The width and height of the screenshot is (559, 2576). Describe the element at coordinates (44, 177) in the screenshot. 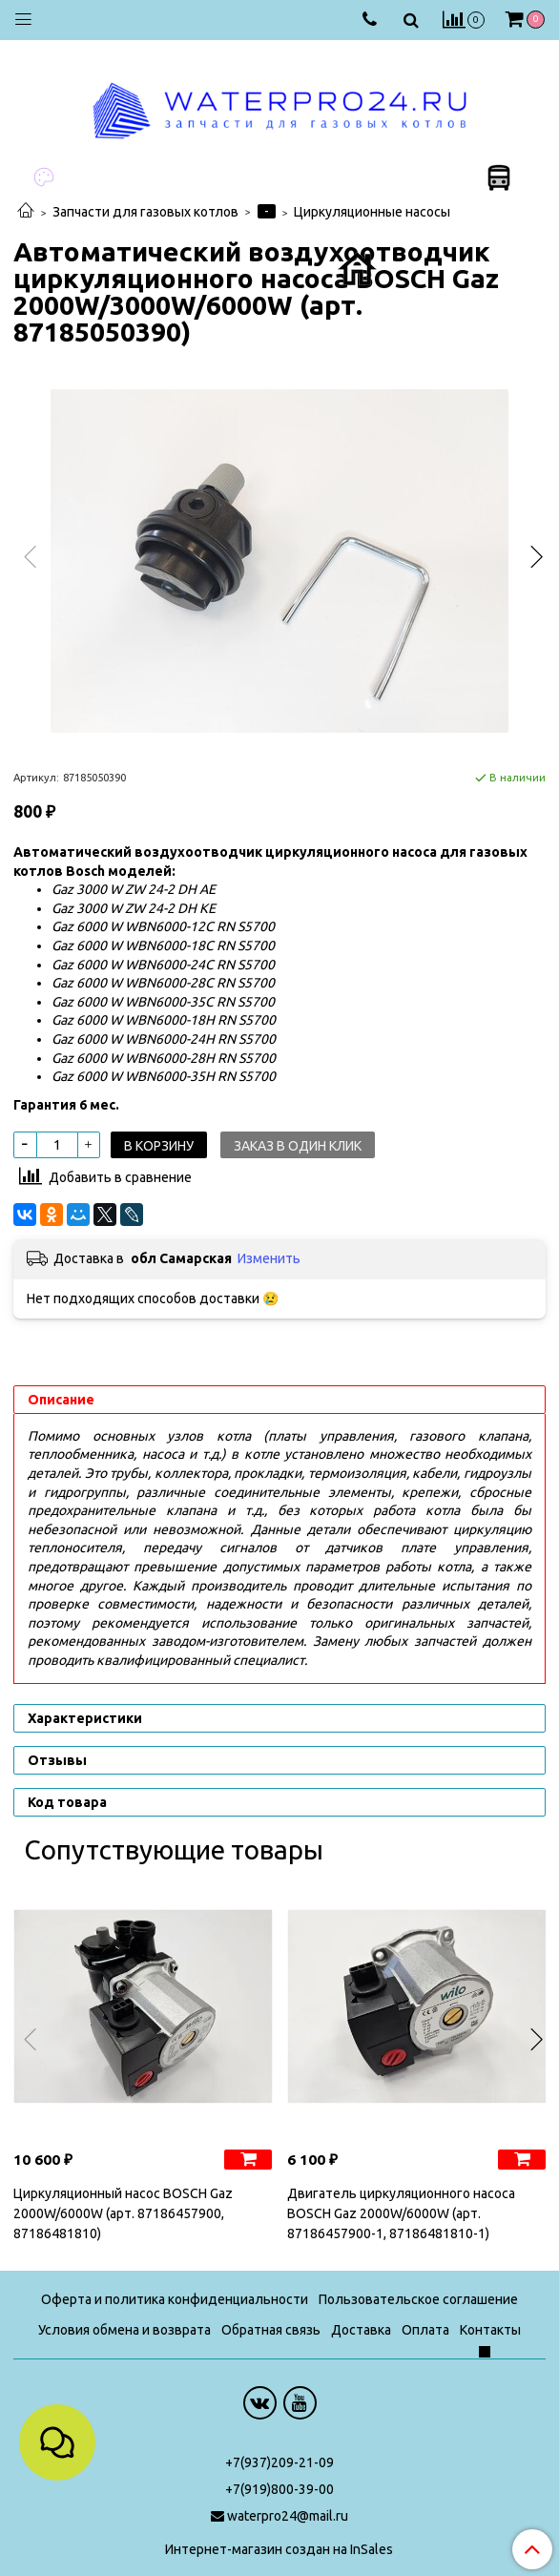

I see `access color or theme settings` at that location.